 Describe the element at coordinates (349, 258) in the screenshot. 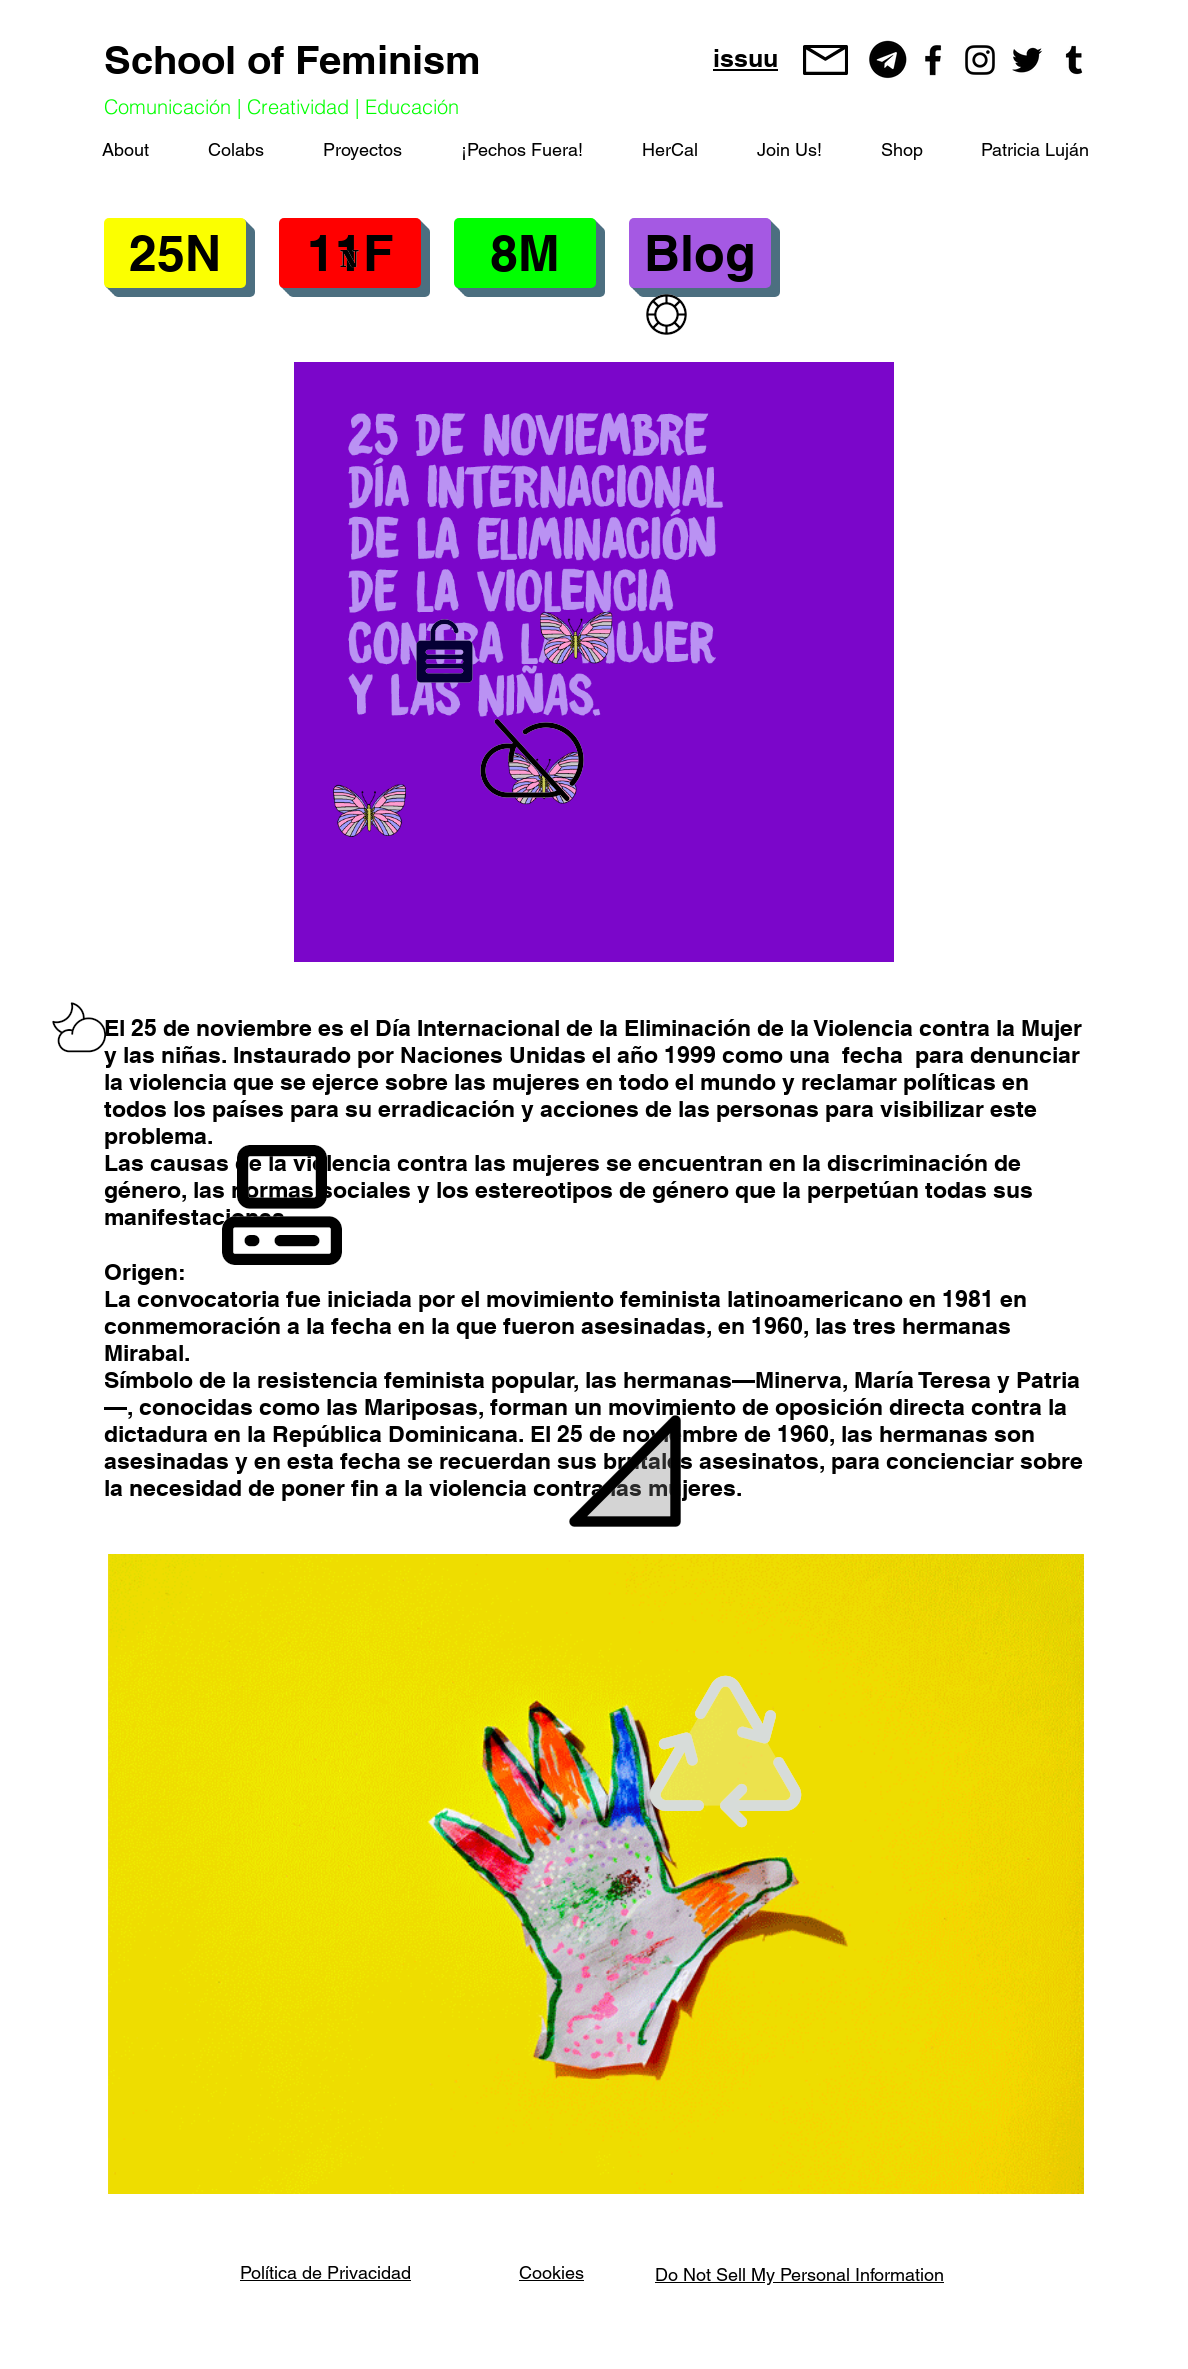

I see `open notion app` at that location.